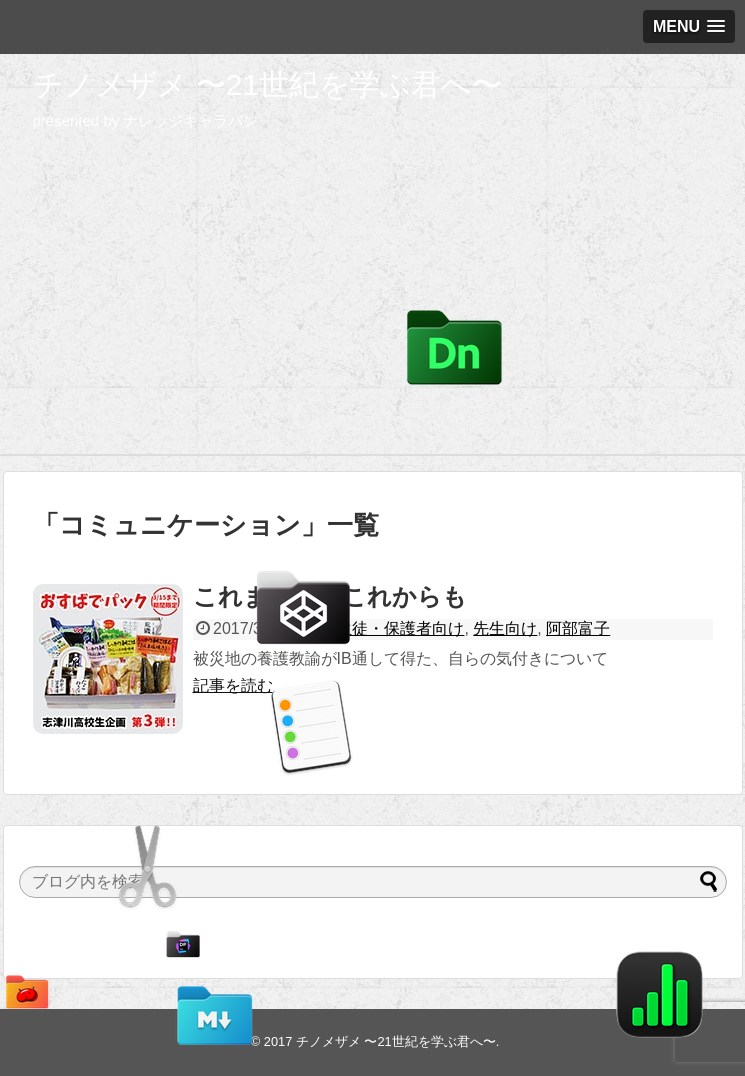  I want to click on open folder containing JetBrains dotPeek projects, so click(183, 945).